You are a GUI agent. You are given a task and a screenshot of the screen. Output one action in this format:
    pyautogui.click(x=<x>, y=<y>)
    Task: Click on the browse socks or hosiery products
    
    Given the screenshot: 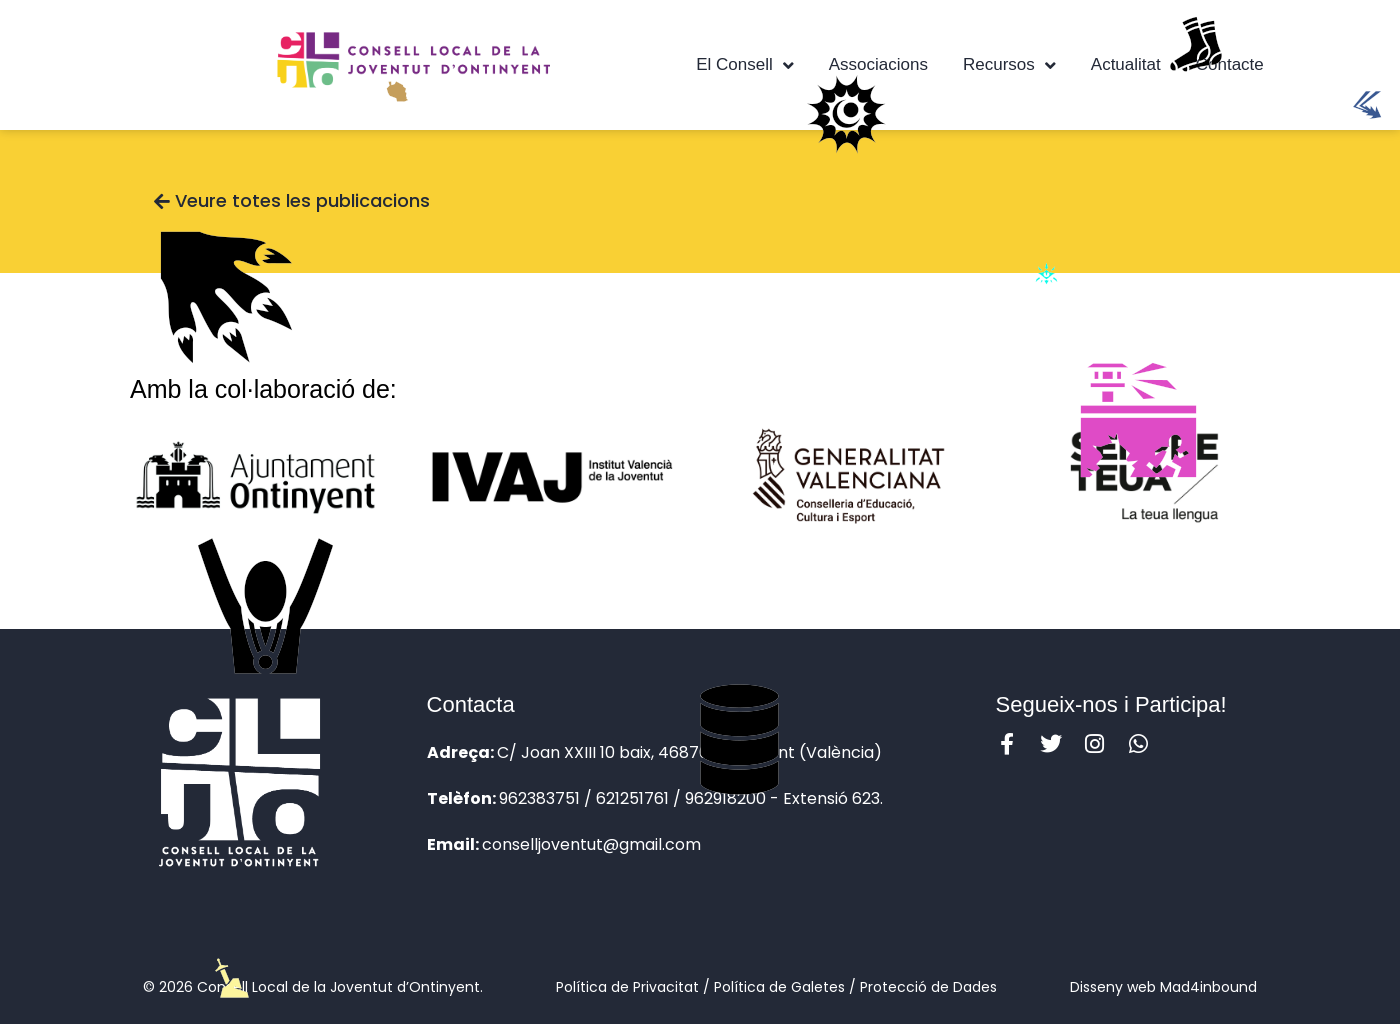 What is the action you would take?
    pyautogui.click(x=1196, y=44)
    